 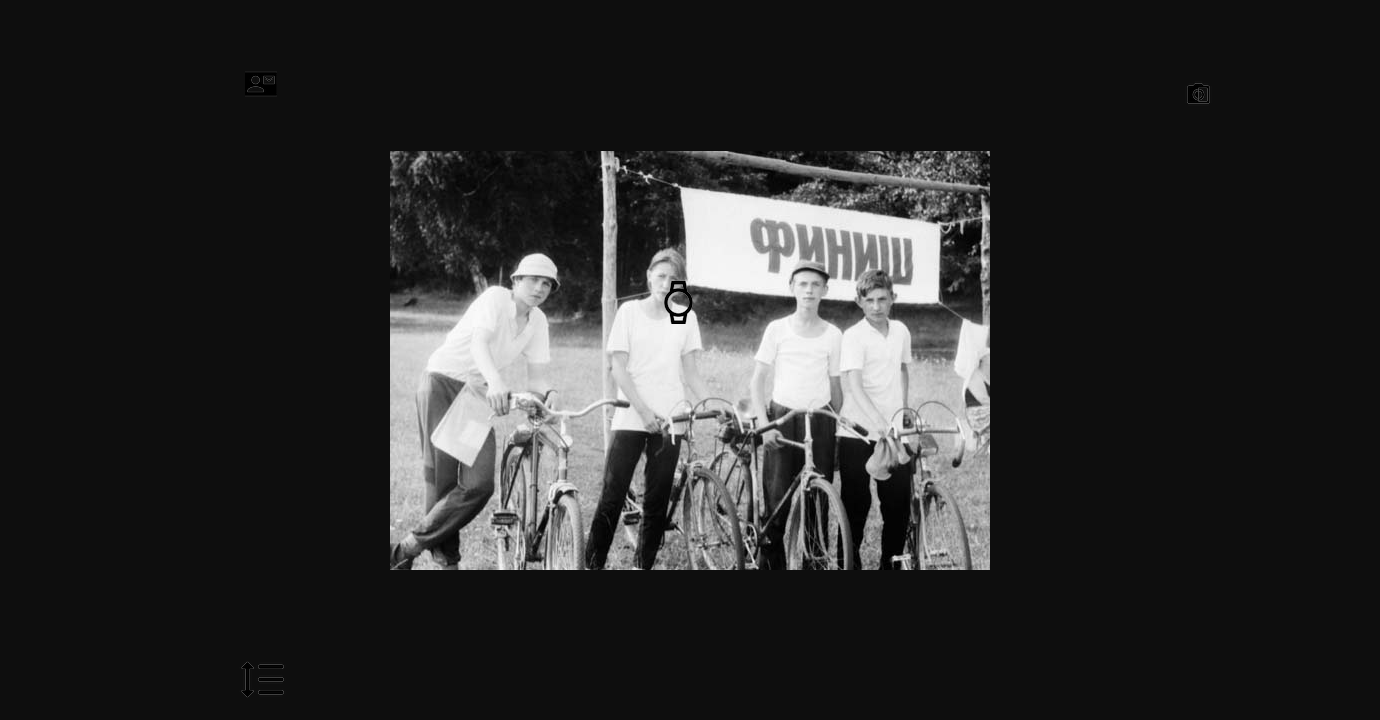 What do you see at coordinates (678, 302) in the screenshot?
I see `access smartwatch settings or companion app` at bounding box center [678, 302].